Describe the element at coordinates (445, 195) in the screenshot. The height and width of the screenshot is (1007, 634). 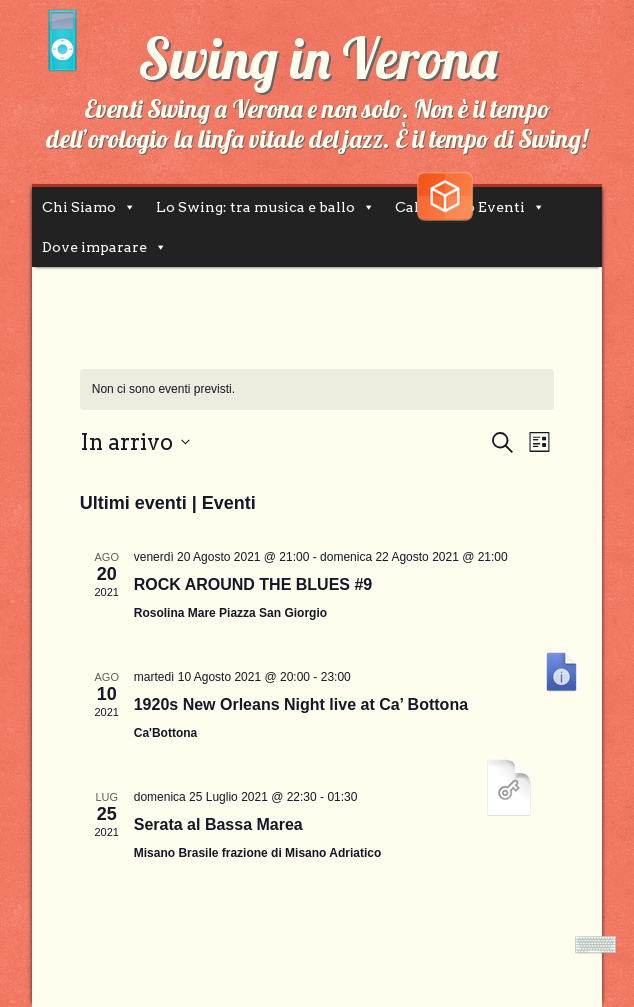
I see `open a 3D model file in STL binary format` at that location.